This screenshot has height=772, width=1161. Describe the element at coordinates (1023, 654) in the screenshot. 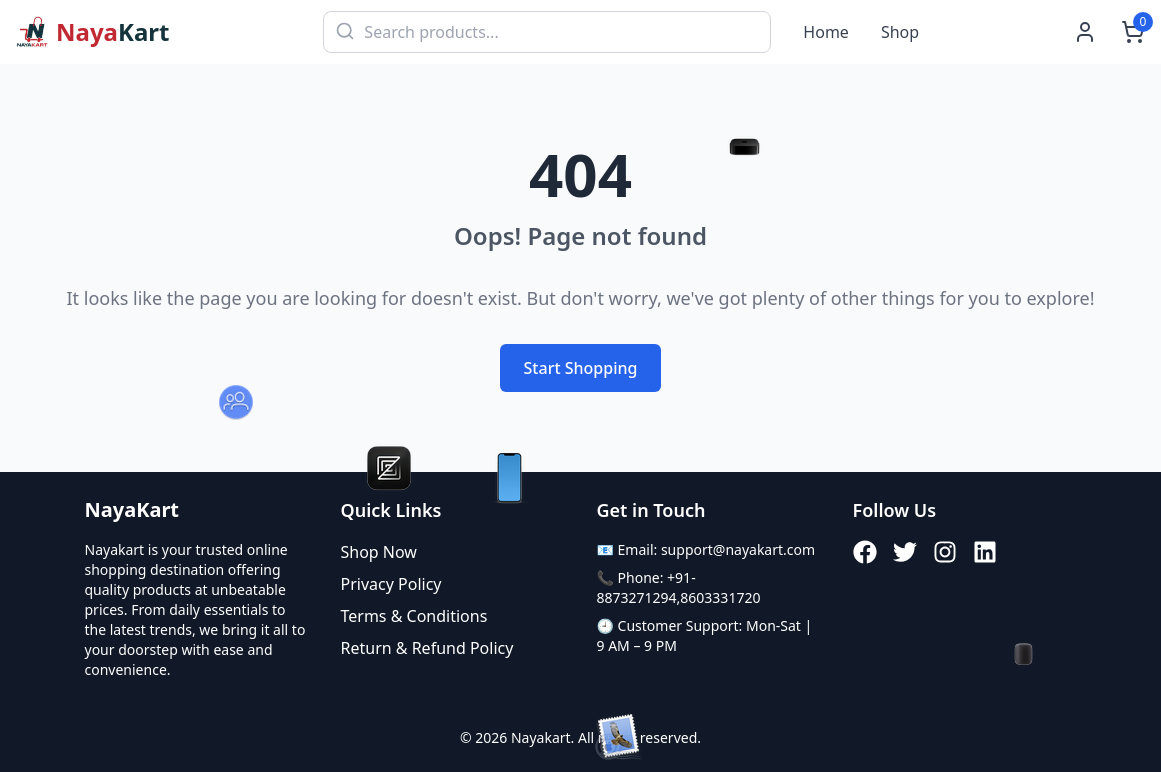

I see `apple homepod smart speaker device` at that location.